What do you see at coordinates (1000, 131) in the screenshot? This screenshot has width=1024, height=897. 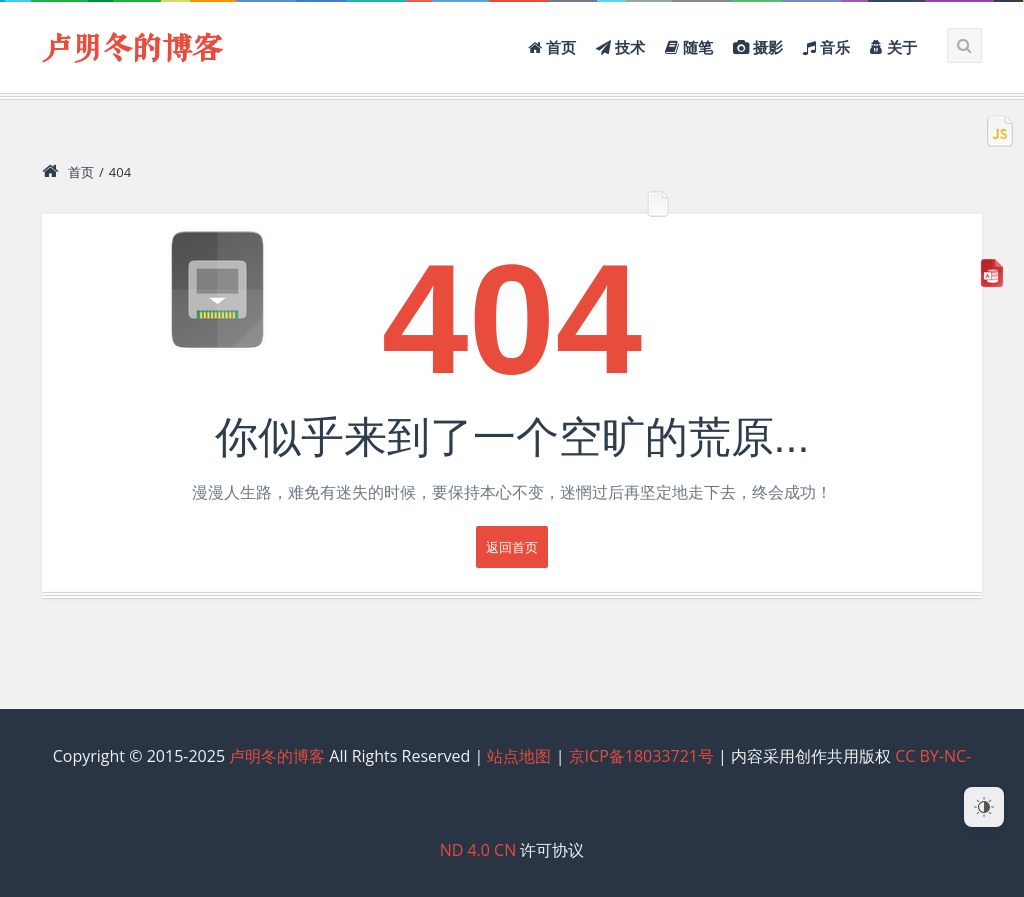 I see `a javascript file in your file system` at bounding box center [1000, 131].